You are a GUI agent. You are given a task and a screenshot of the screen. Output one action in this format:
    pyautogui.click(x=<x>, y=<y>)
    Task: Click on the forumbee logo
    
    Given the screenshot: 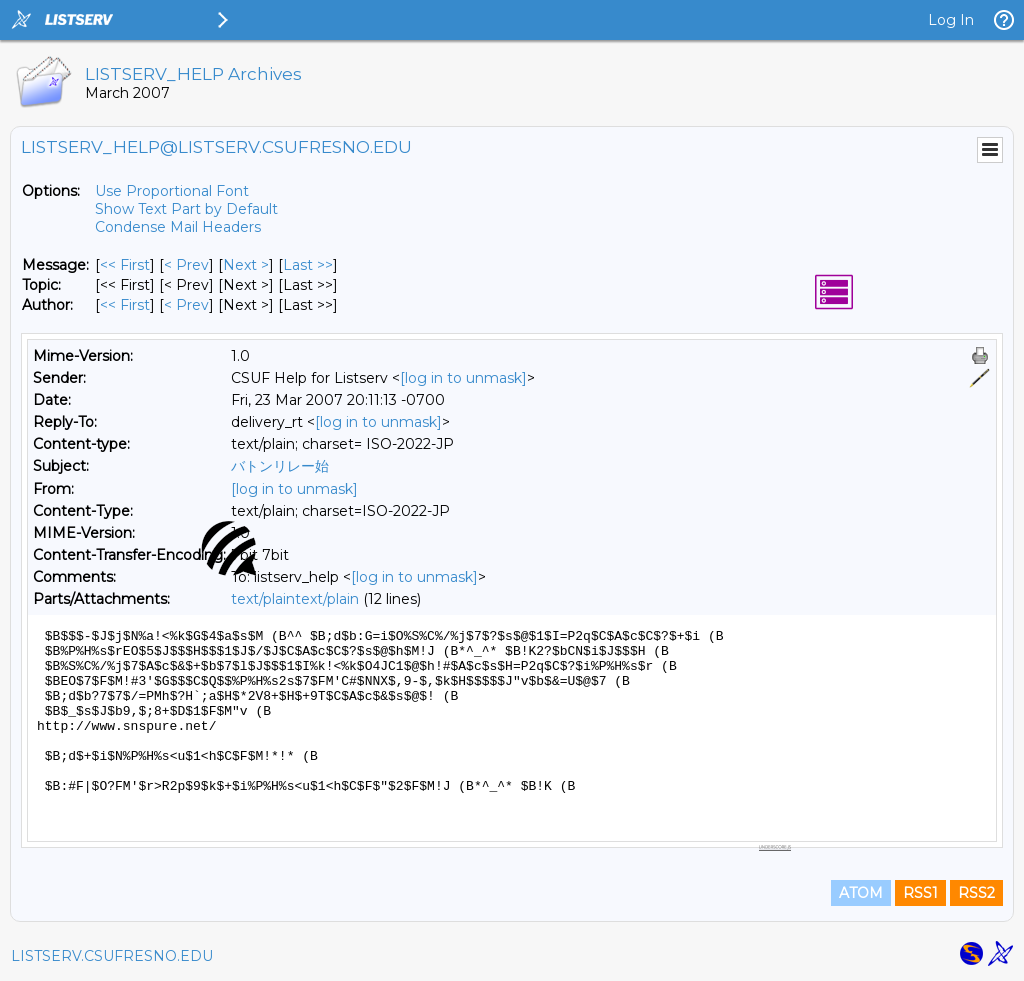 What is the action you would take?
    pyautogui.click(x=229, y=548)
    